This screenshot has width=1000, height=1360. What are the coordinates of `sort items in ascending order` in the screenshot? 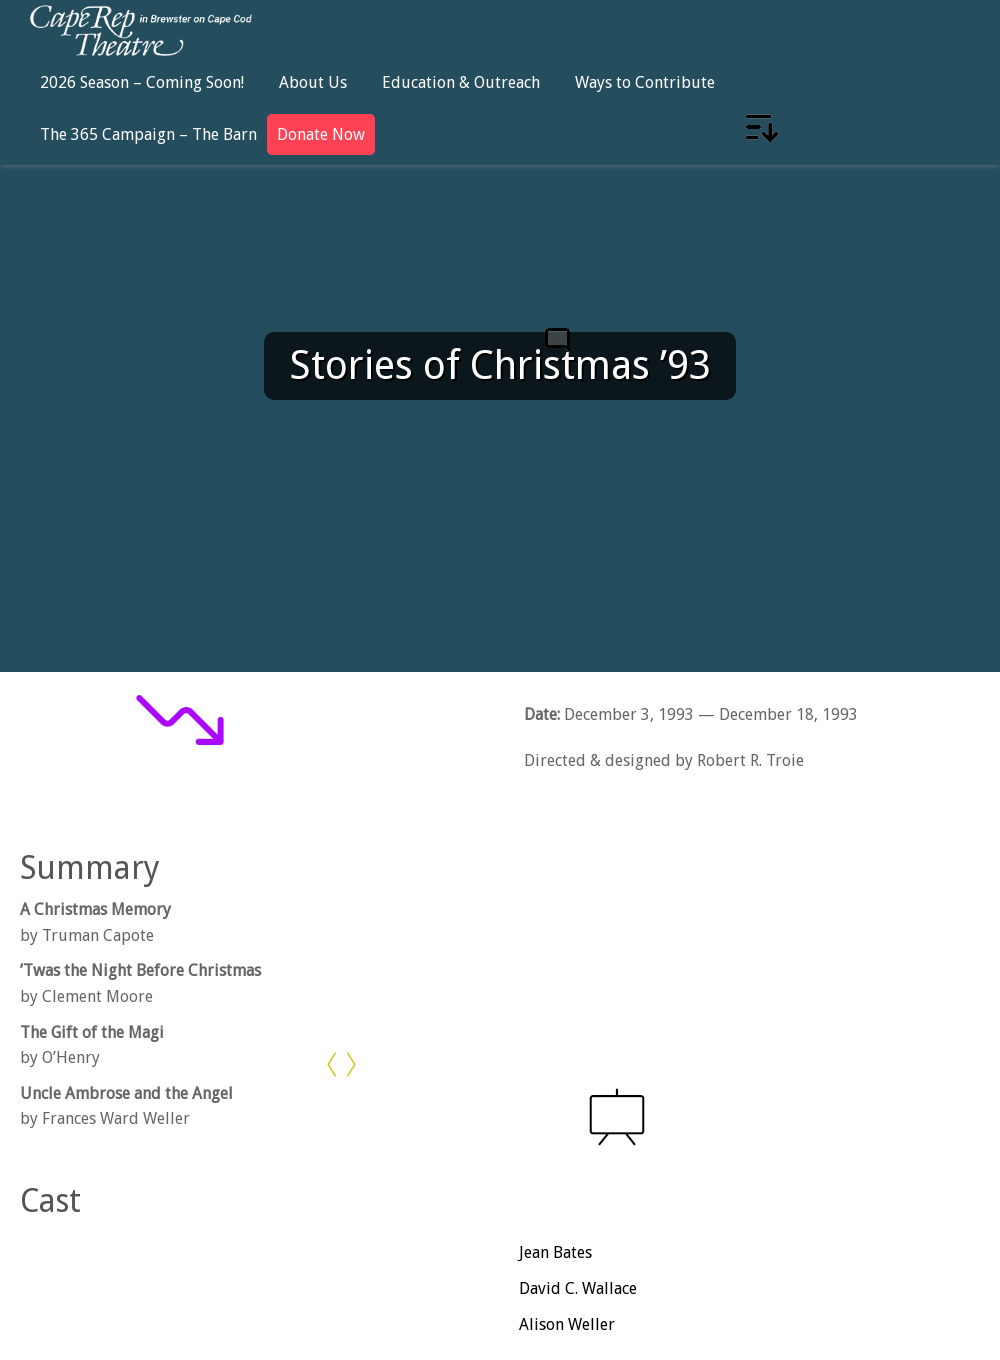 It's located at (761, 127).